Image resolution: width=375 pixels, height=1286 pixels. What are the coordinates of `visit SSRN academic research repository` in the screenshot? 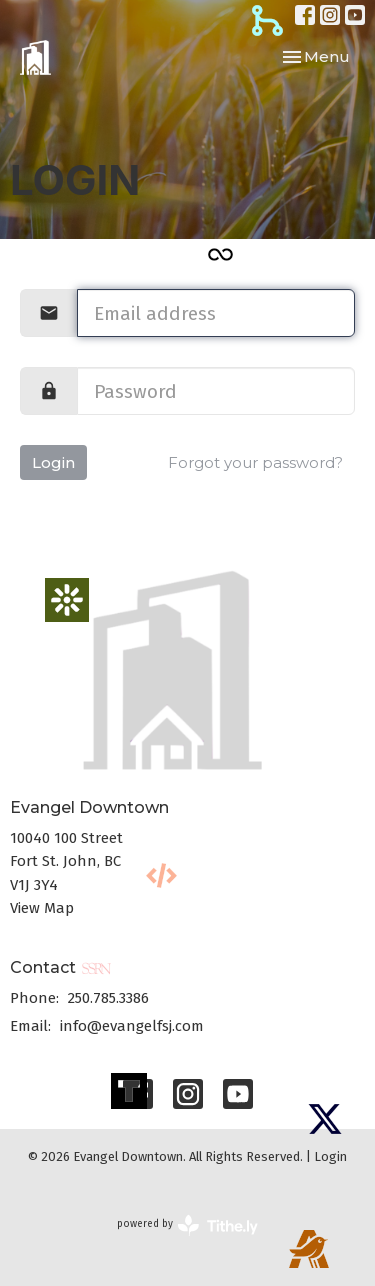 It's located at (96, 968).